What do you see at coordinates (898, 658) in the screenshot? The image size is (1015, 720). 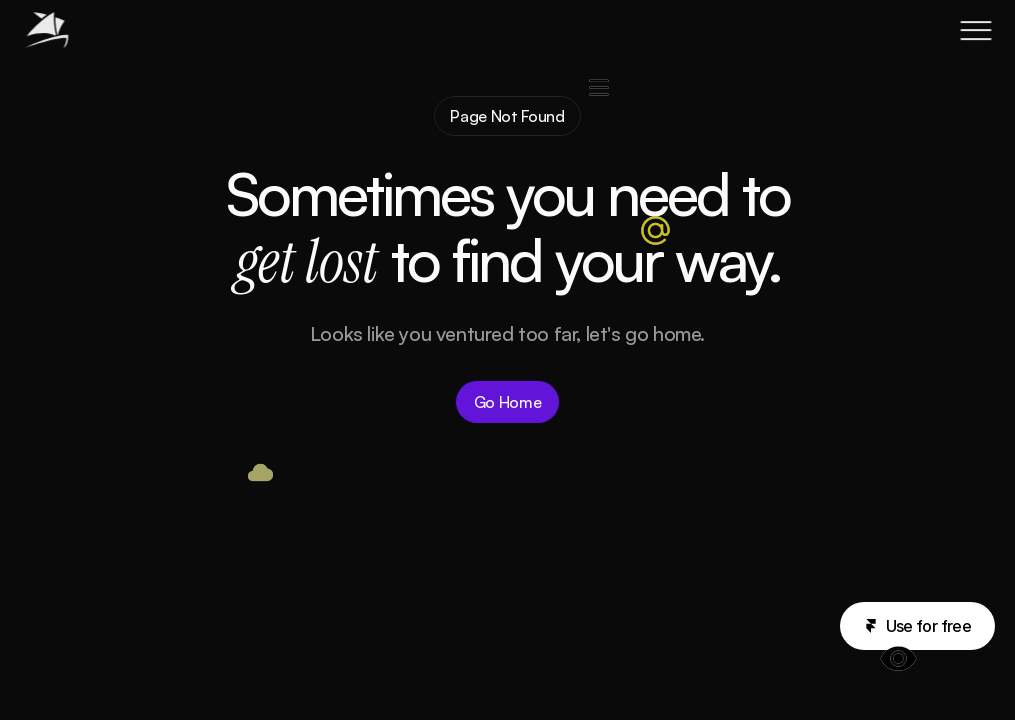 I see `view or preview content` at bounding box center [898, 658].